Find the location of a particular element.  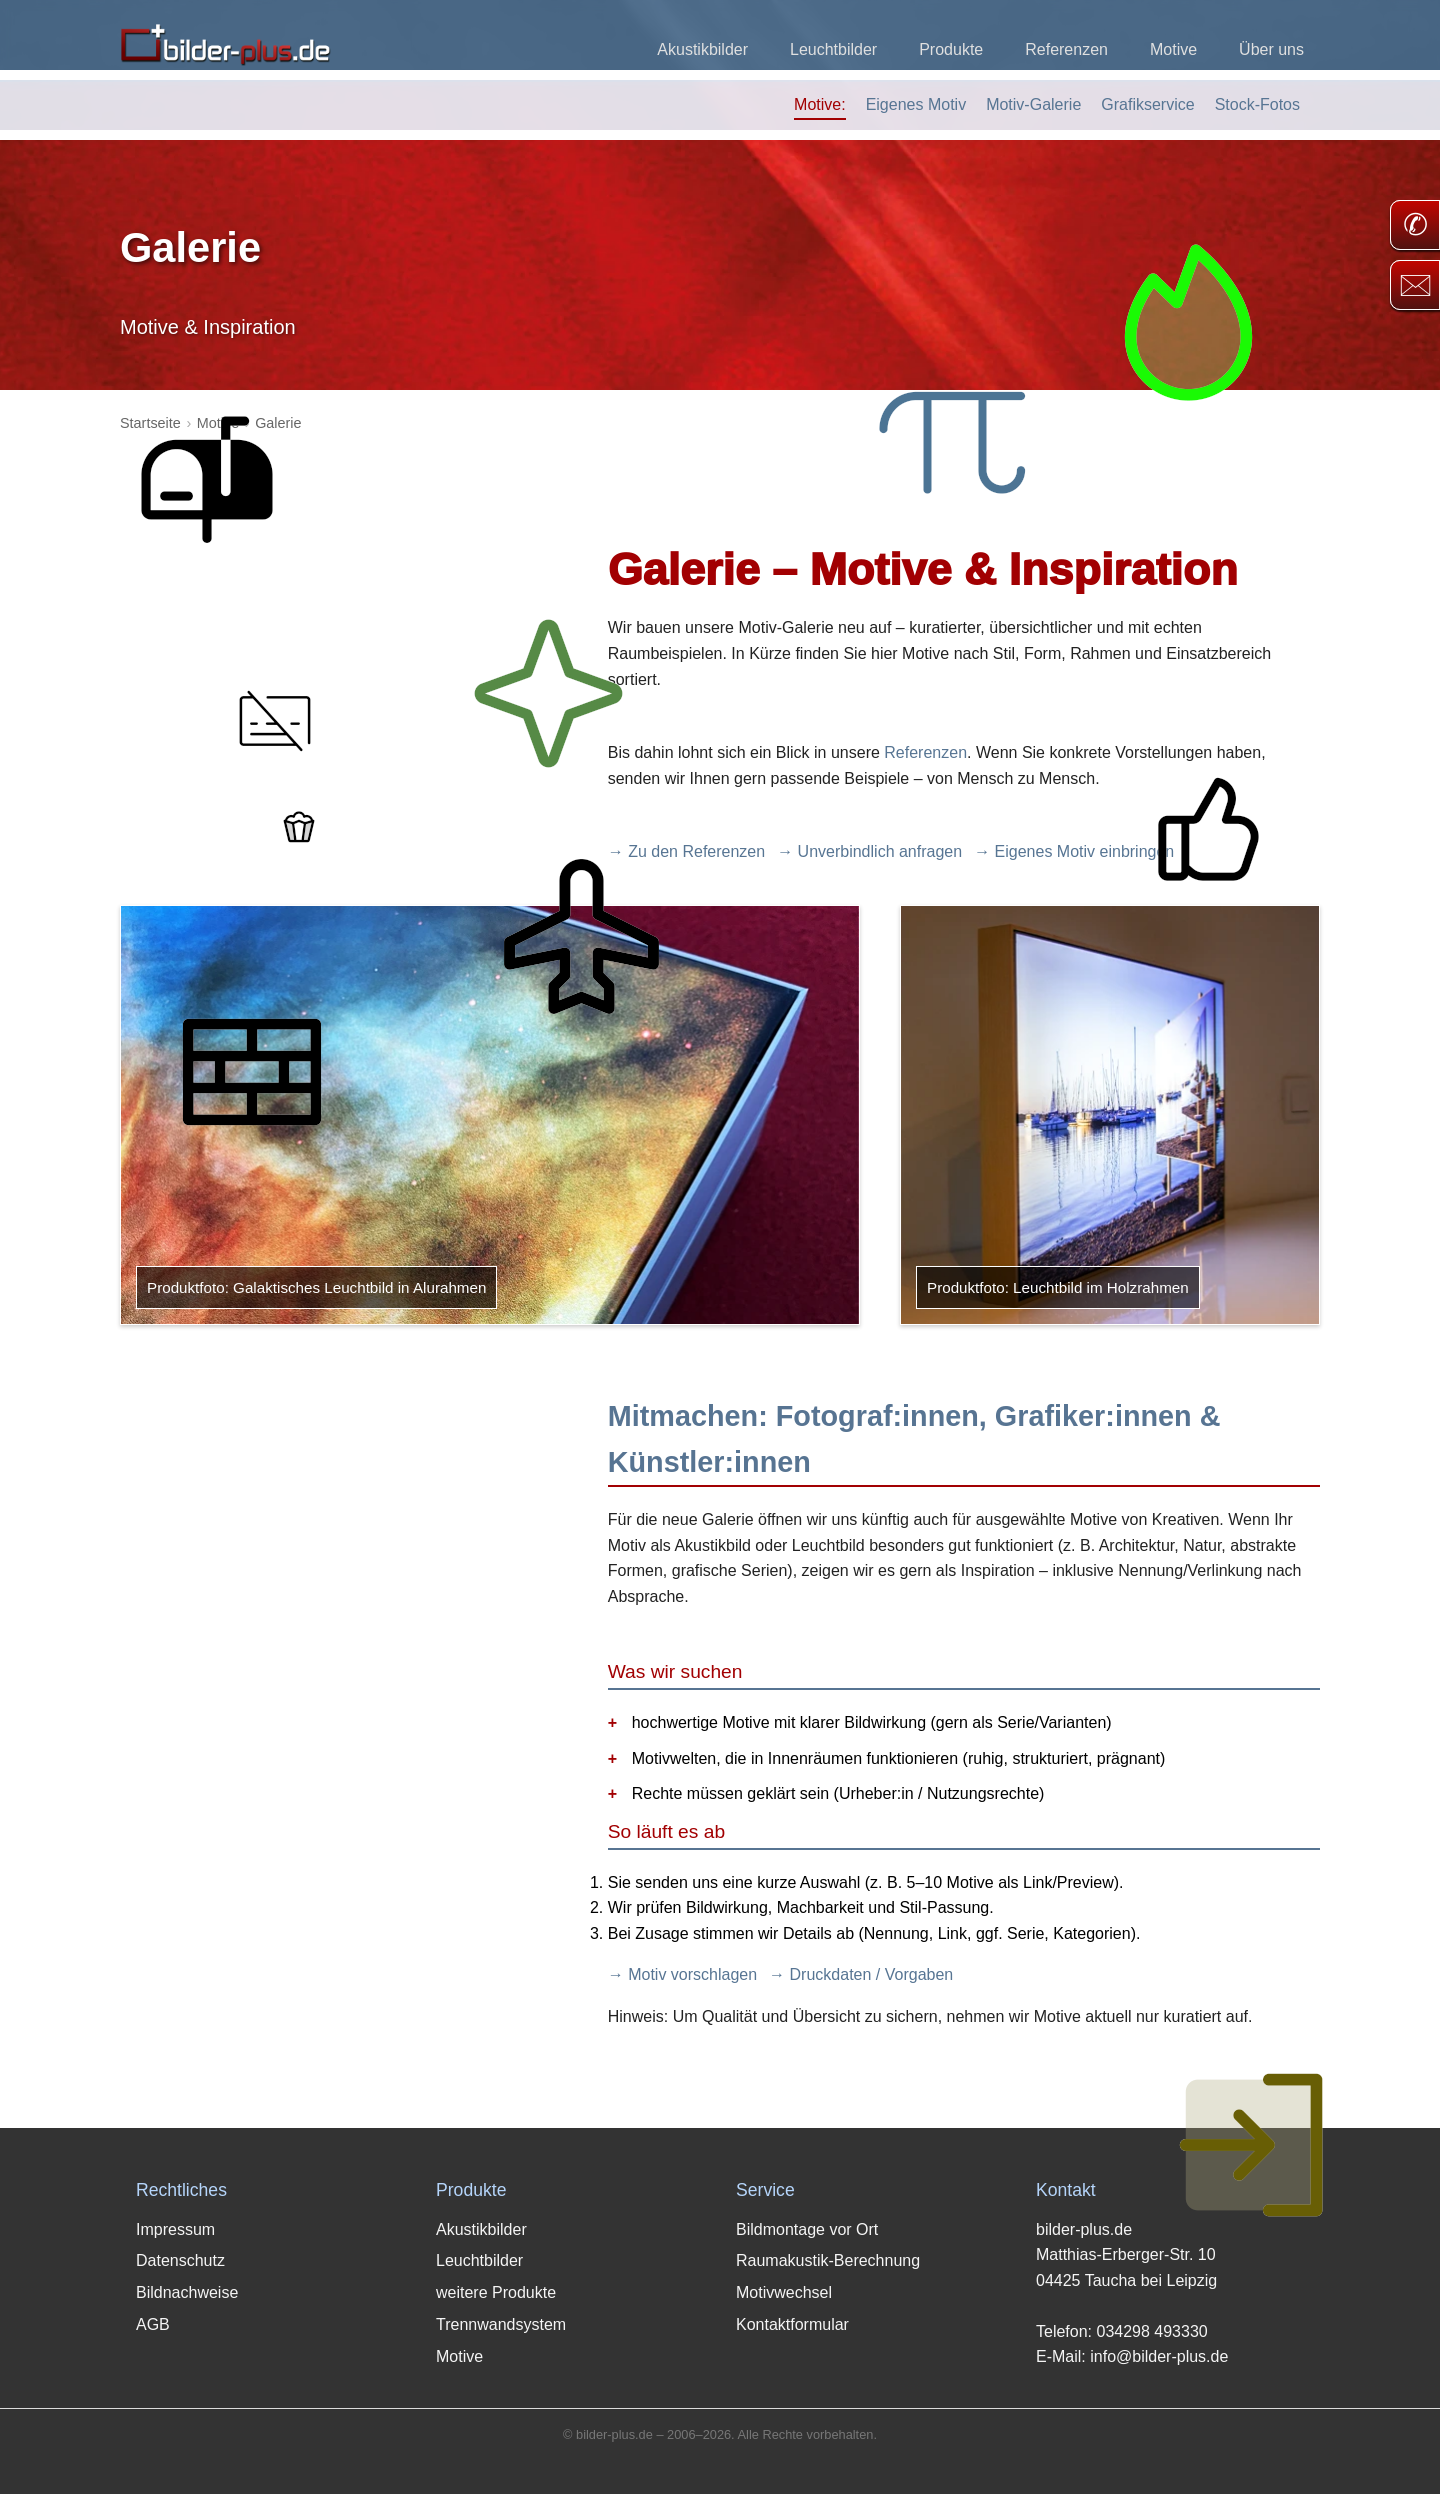

disable subtitles or closed captions is located at coordinates (275, 721).